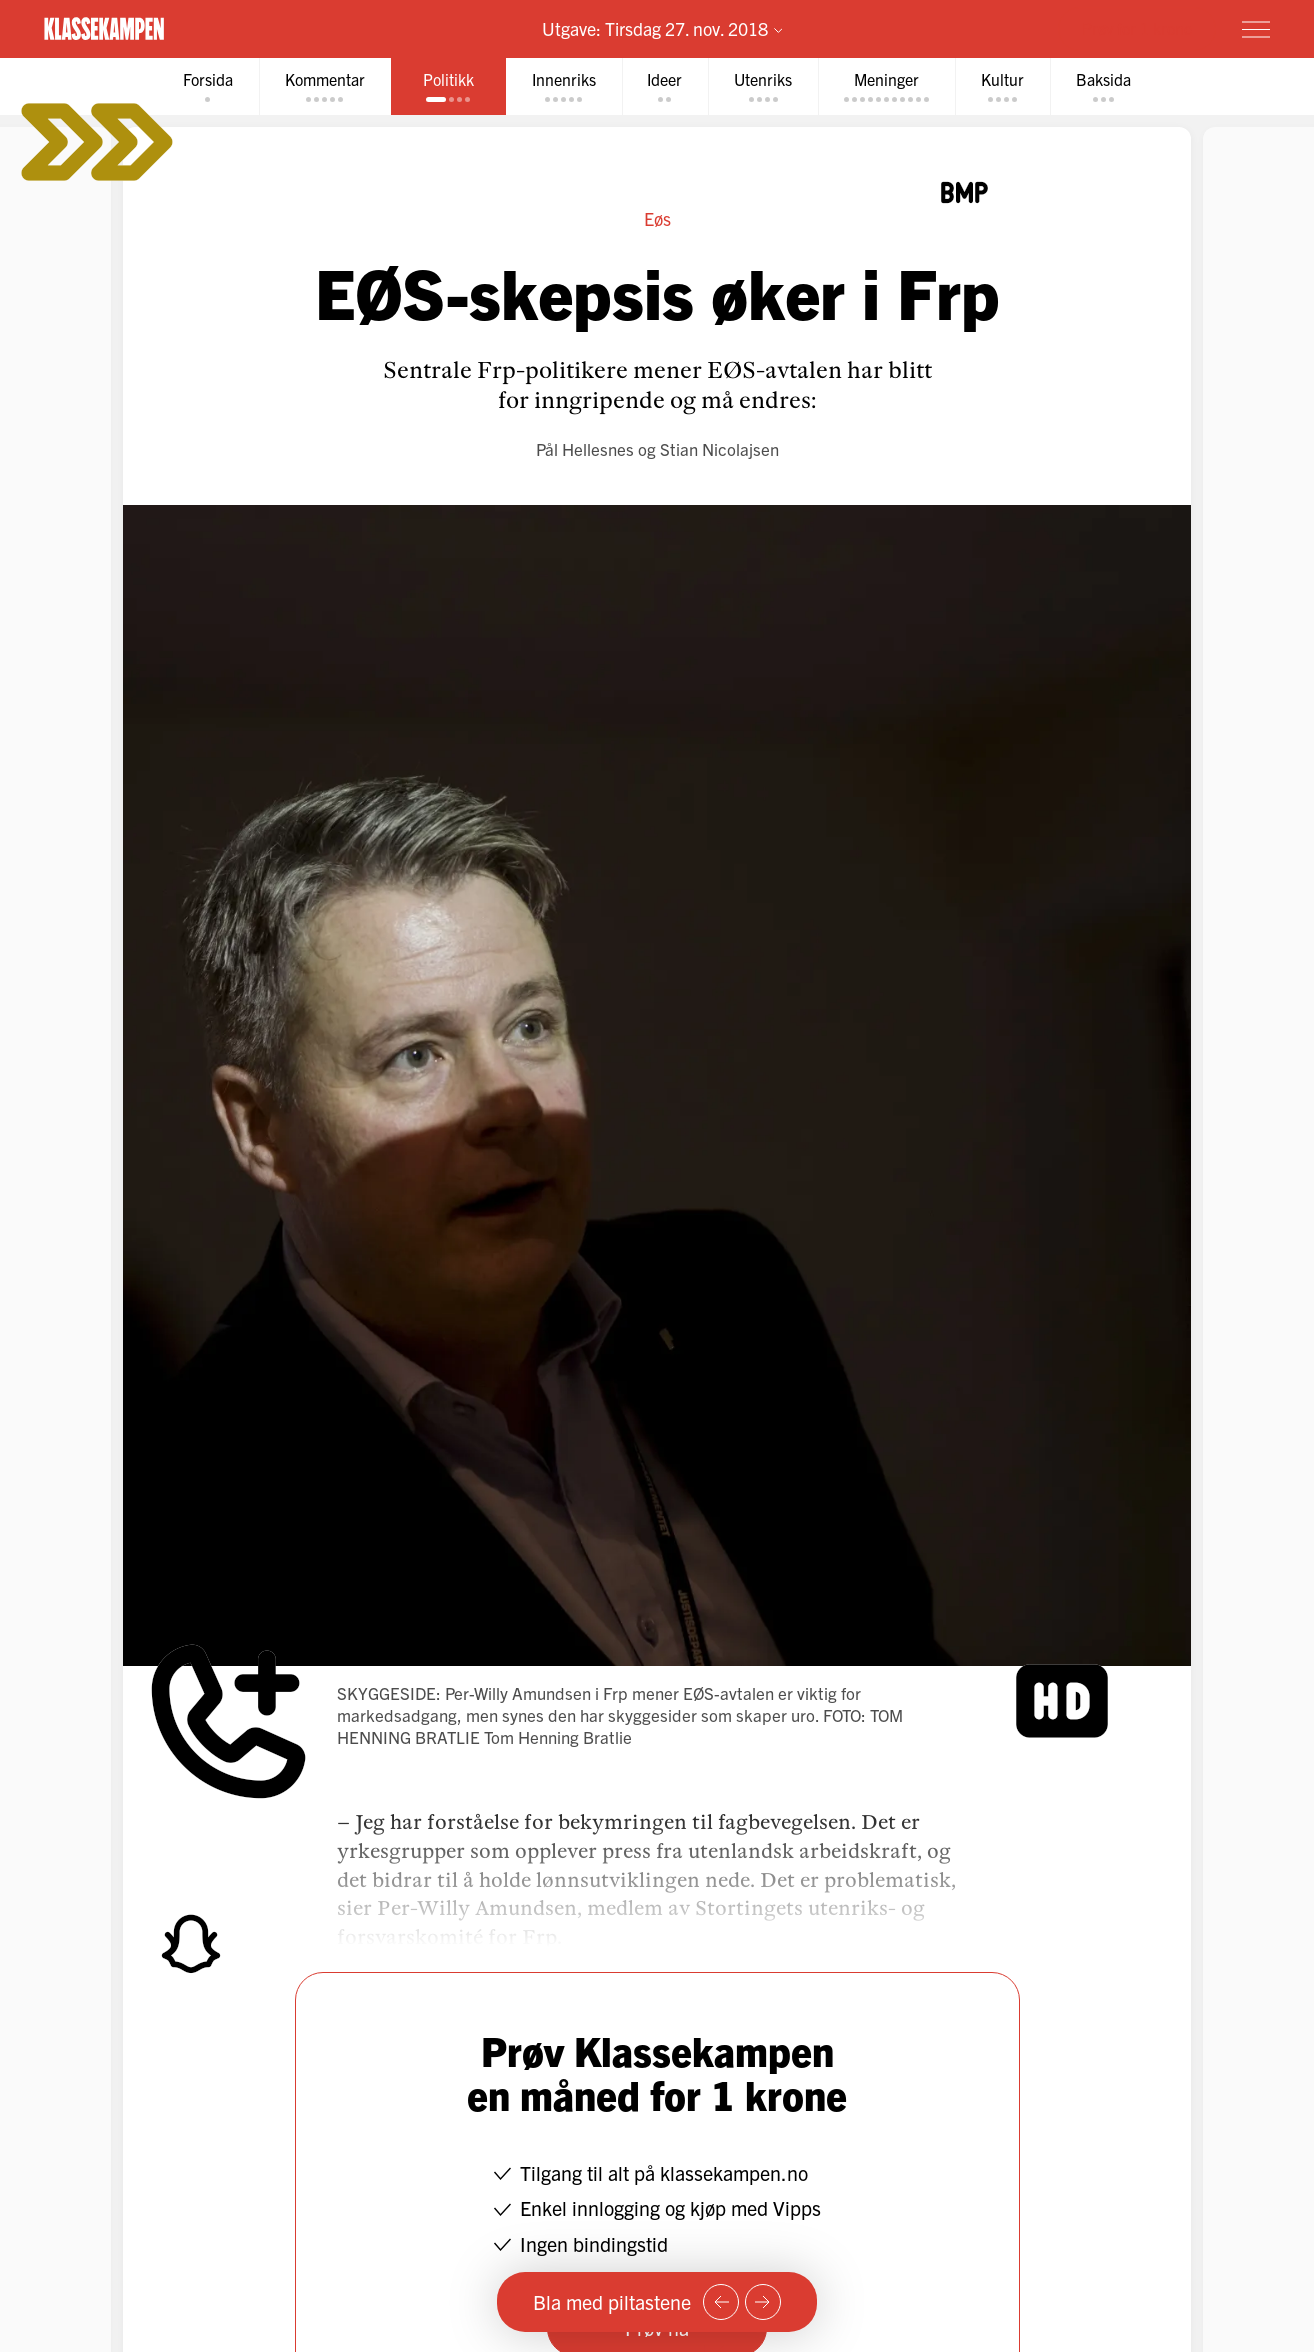 This screenshot has height=2352, width=1314. What do you see at coordinates (1062, 1701) in the screenshot?
I see `indicates high definition video quality` at bounding box center [1062, 1701].